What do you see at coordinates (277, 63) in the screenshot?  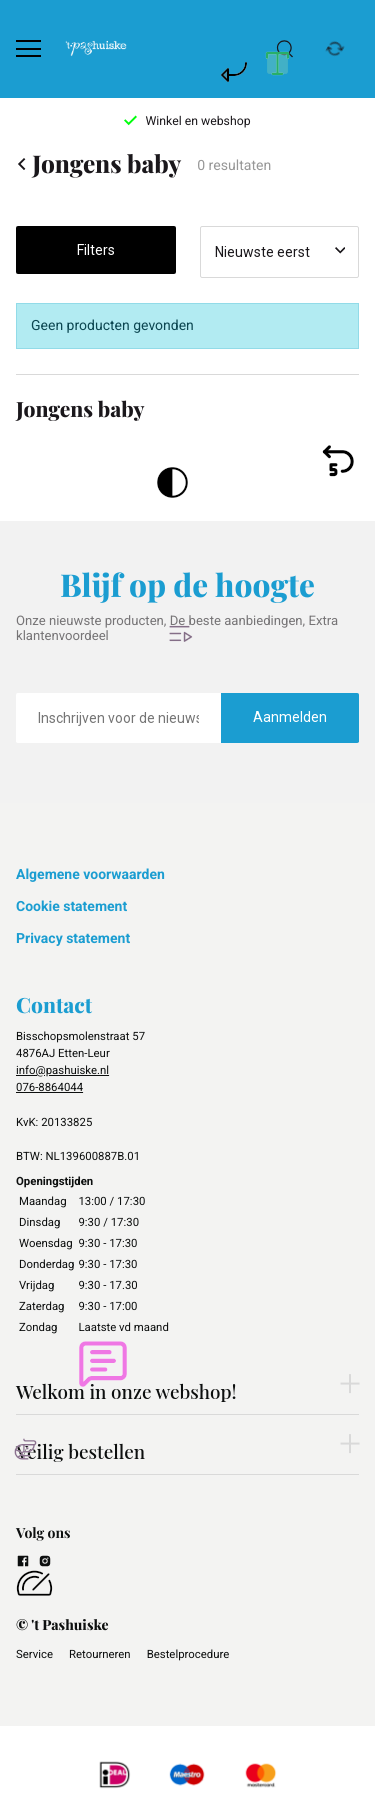 I see `format text or change font style` at bounding box center [277, 63].